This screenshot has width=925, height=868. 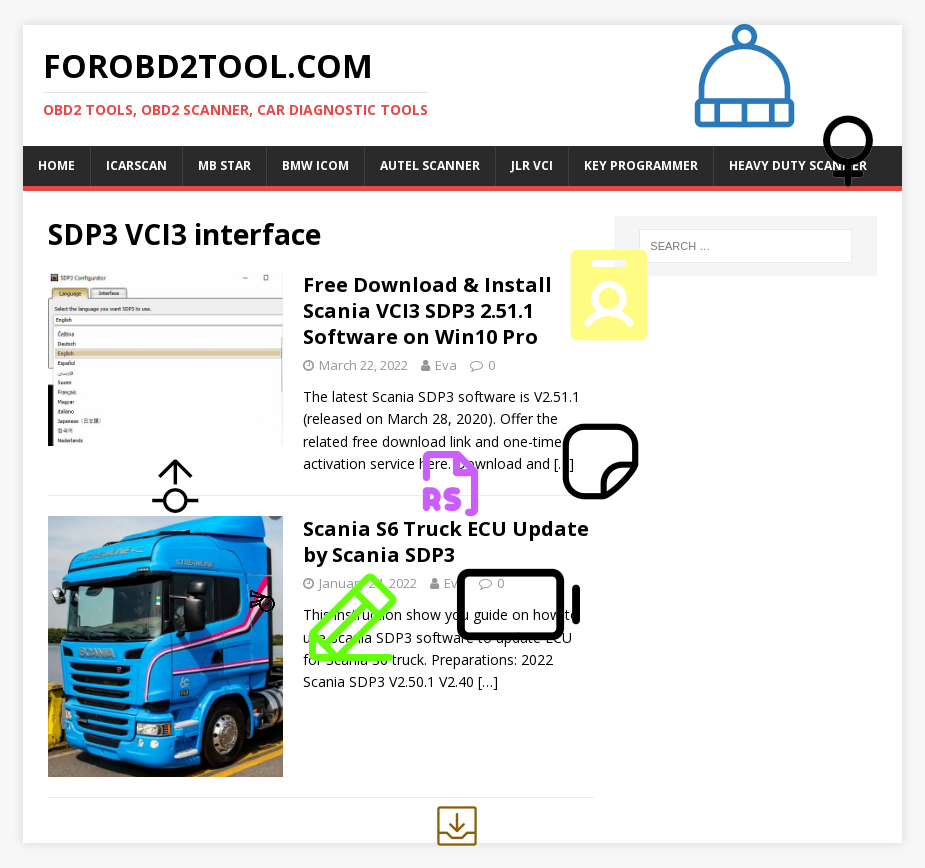 What do you see at coordinates (457, 826) in the screenshot?
I see `download file to inbox or tray` at bounding box center [457, 826].